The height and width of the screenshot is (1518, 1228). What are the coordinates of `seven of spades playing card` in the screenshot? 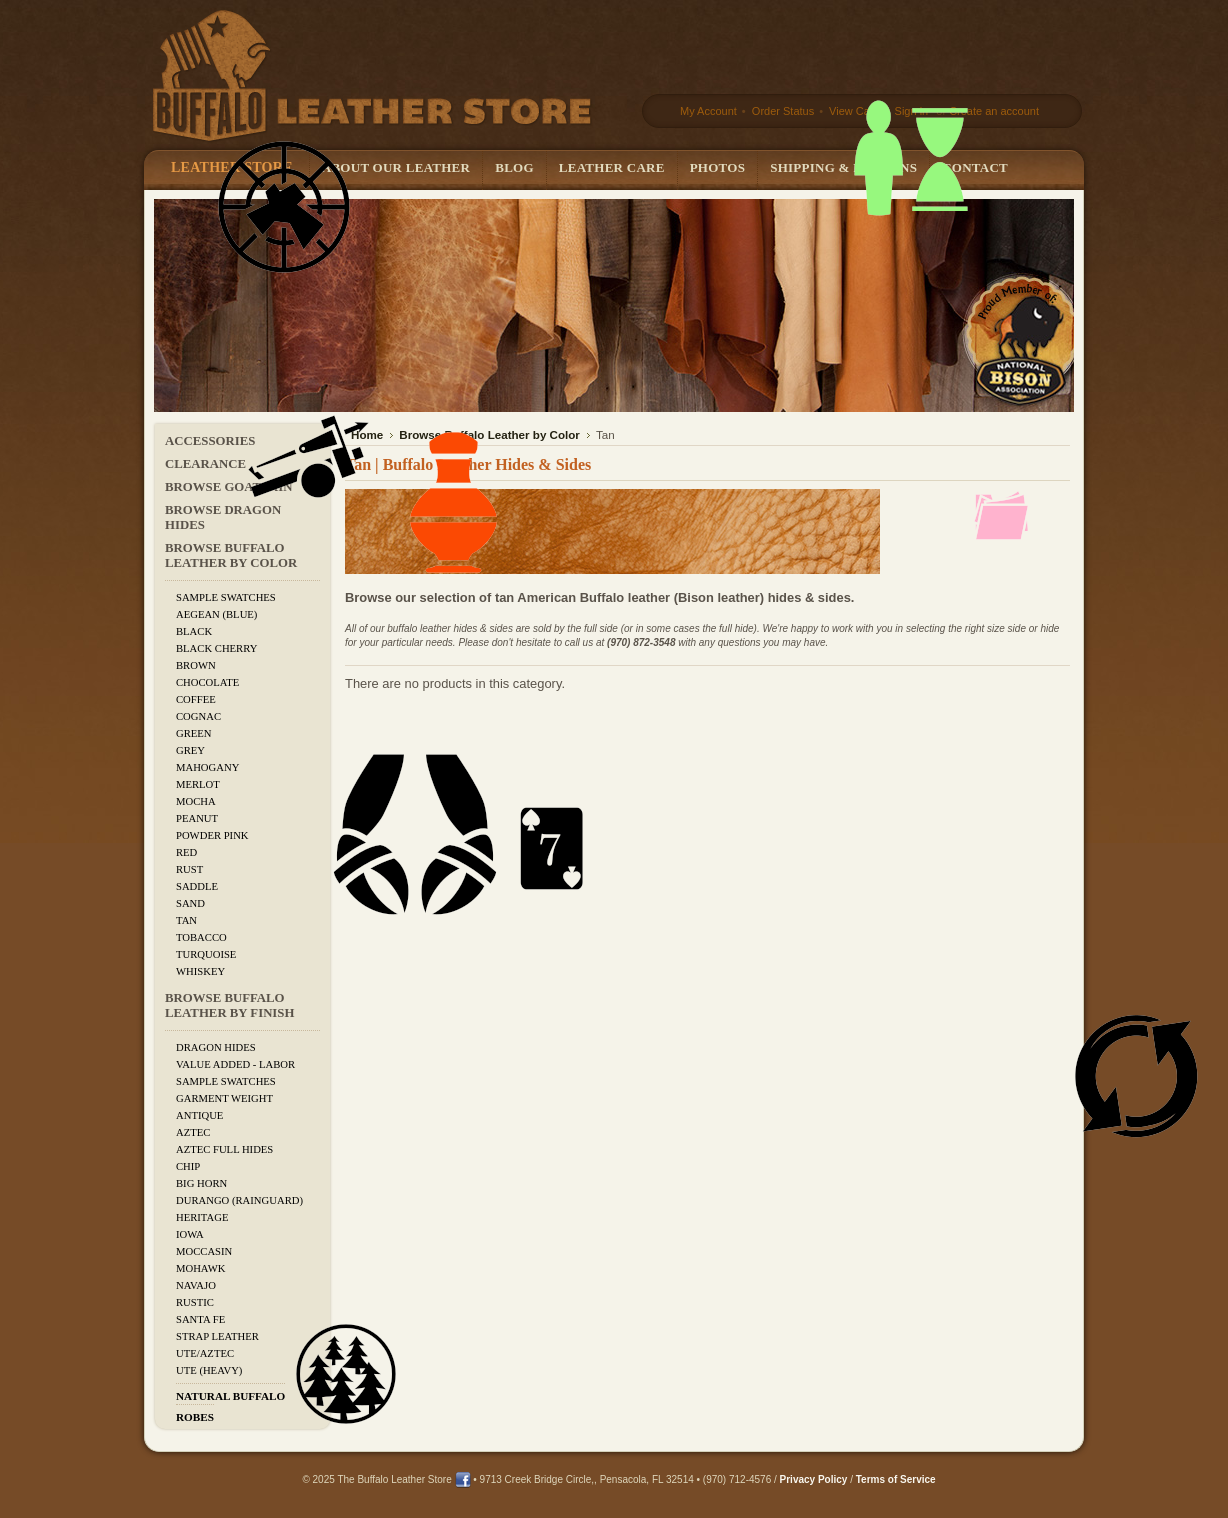 It's located at (551, 848).